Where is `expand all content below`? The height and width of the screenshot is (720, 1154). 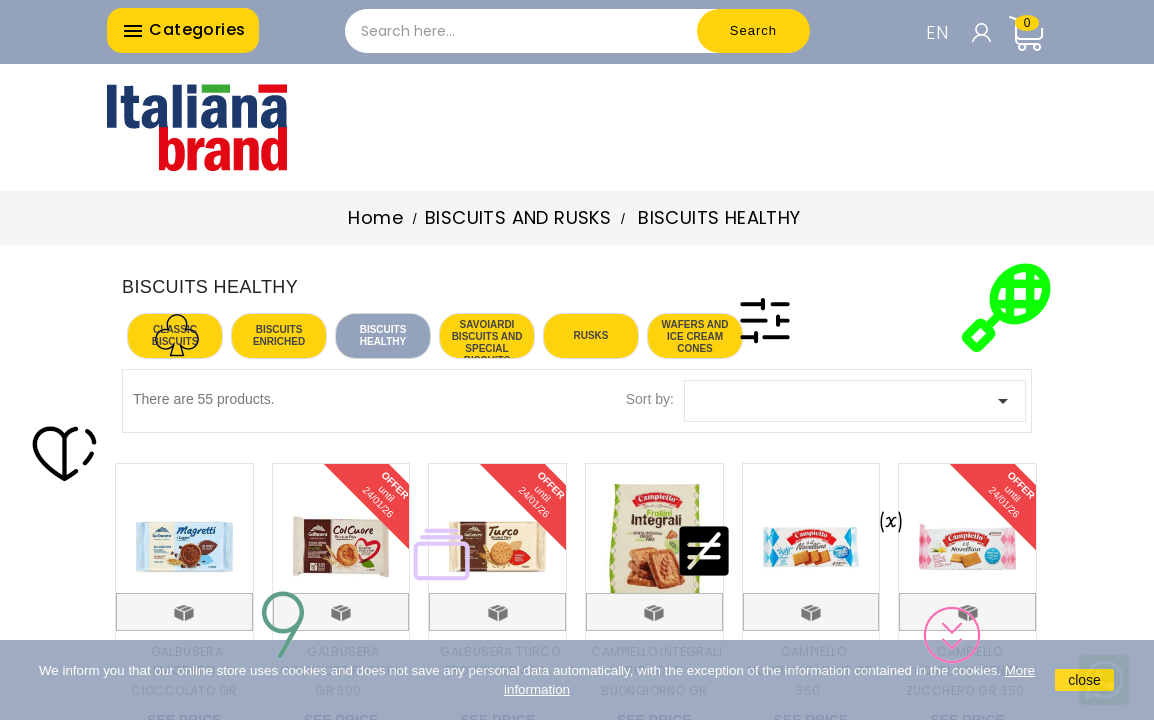
expand all content below is located at coordinates (952, 635).